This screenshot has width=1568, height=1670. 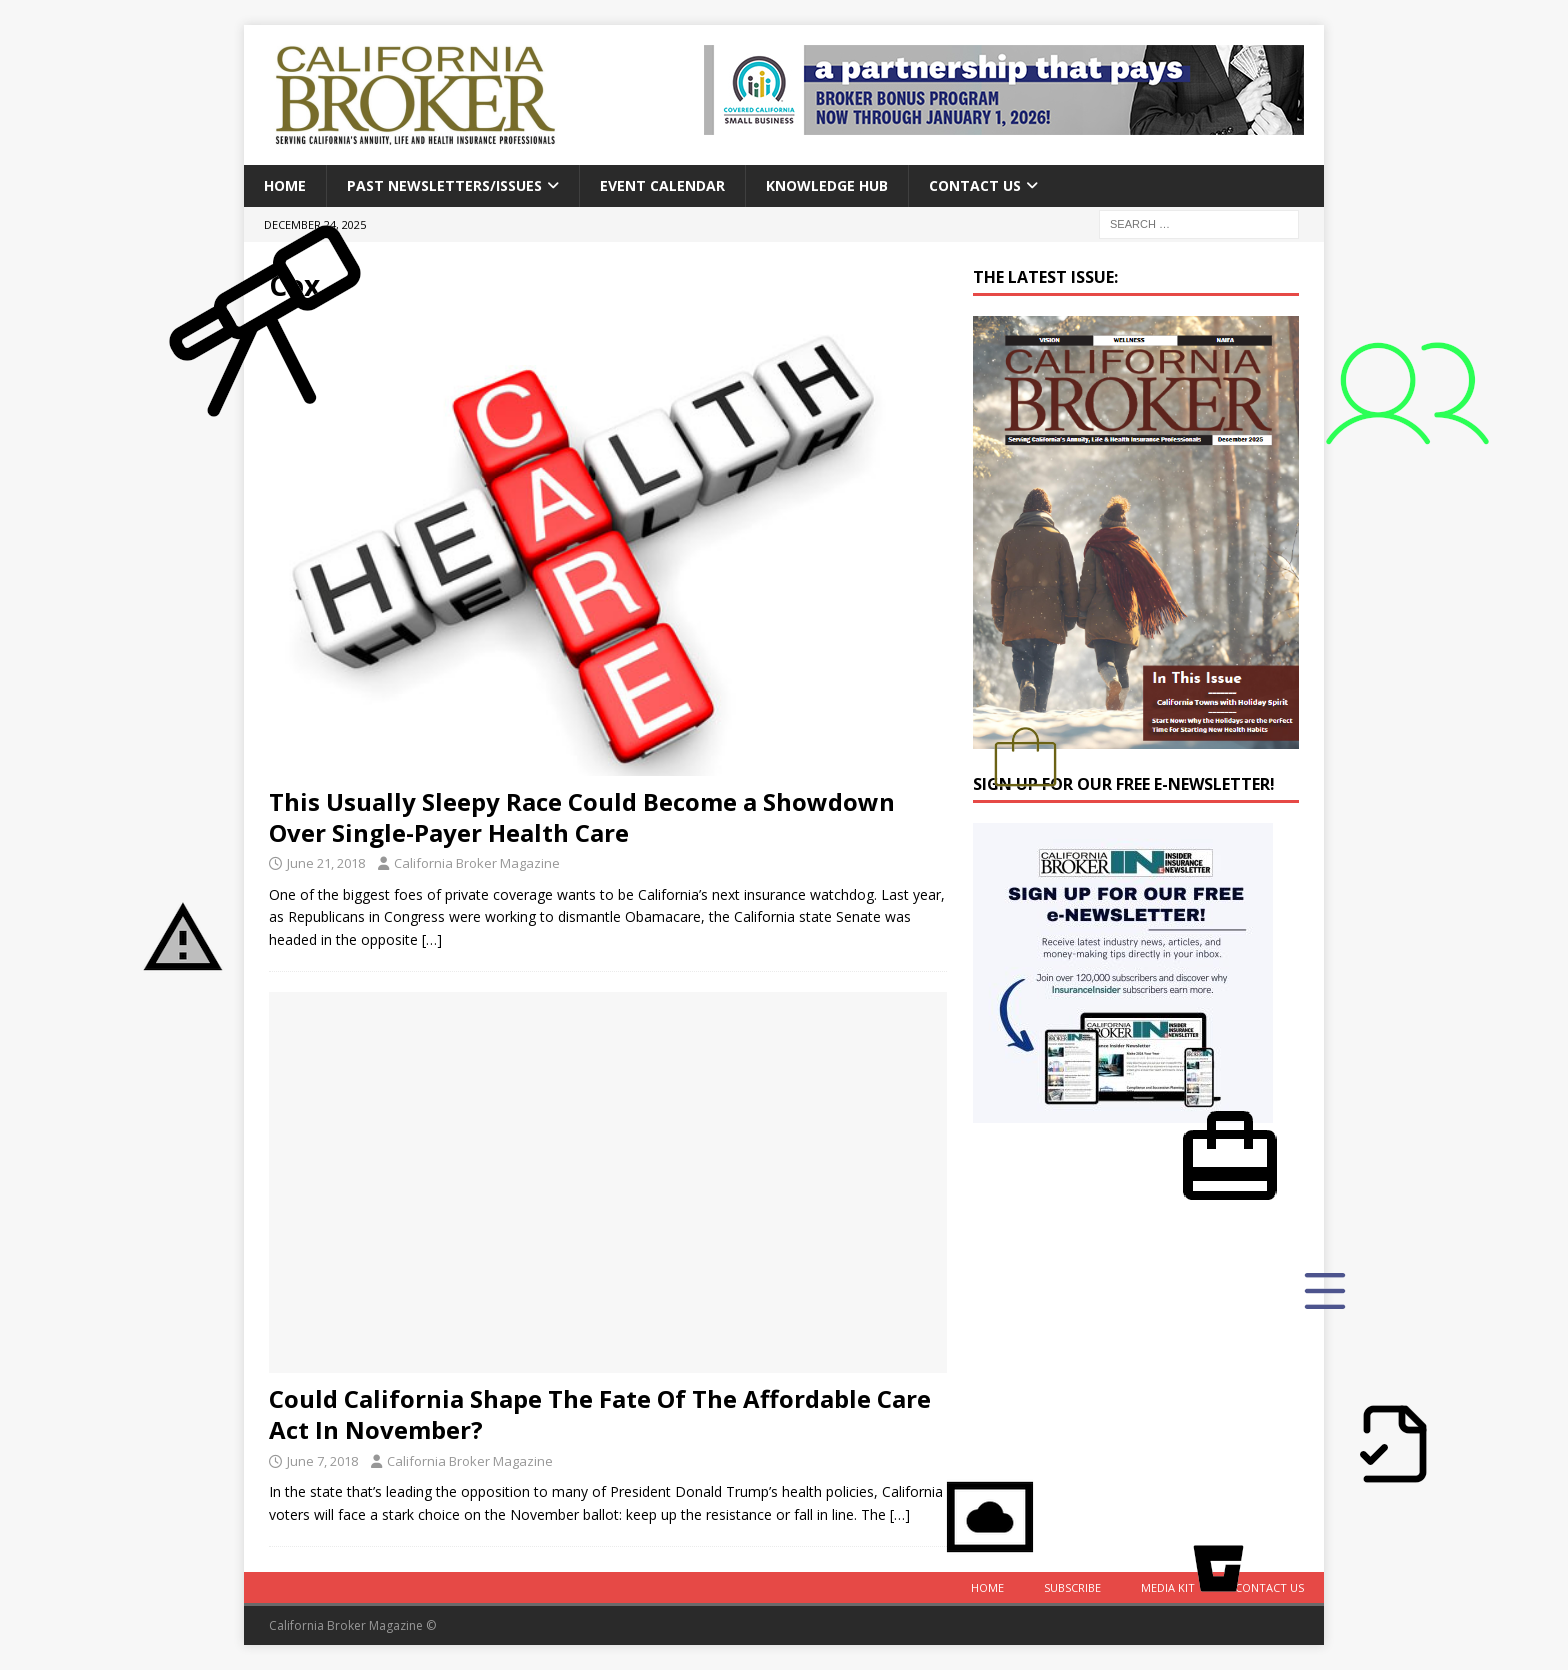 I want to click on explore or discover new content, so click(x=265, y=321).